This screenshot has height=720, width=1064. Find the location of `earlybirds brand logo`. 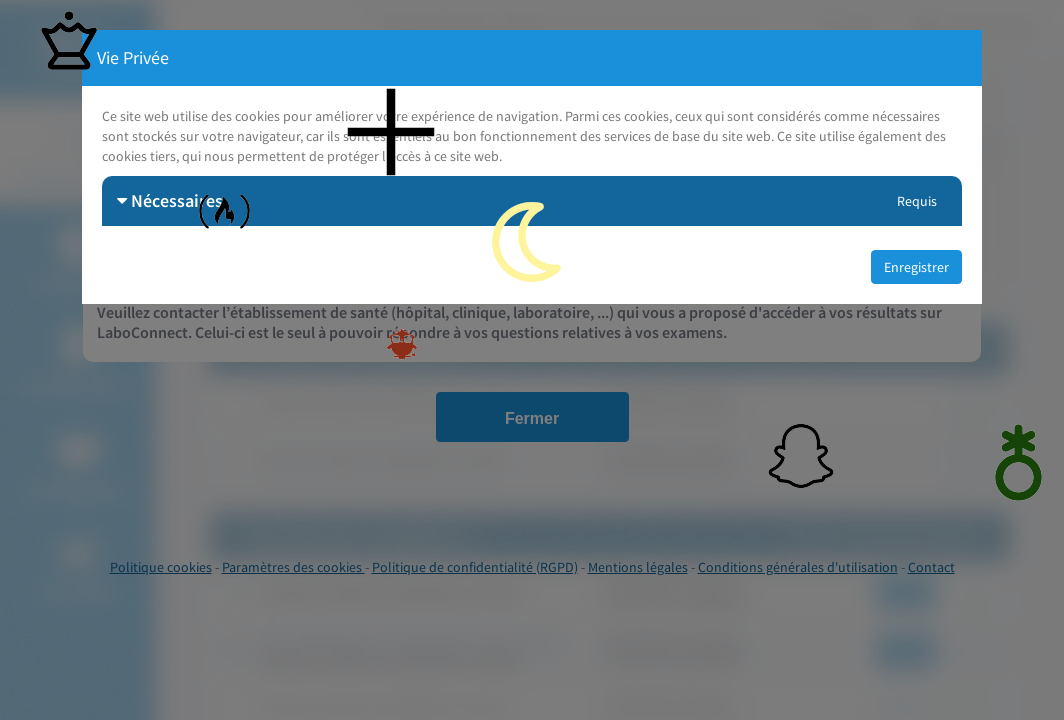

earlybirds brand logo is located at coordinates (402, 344).